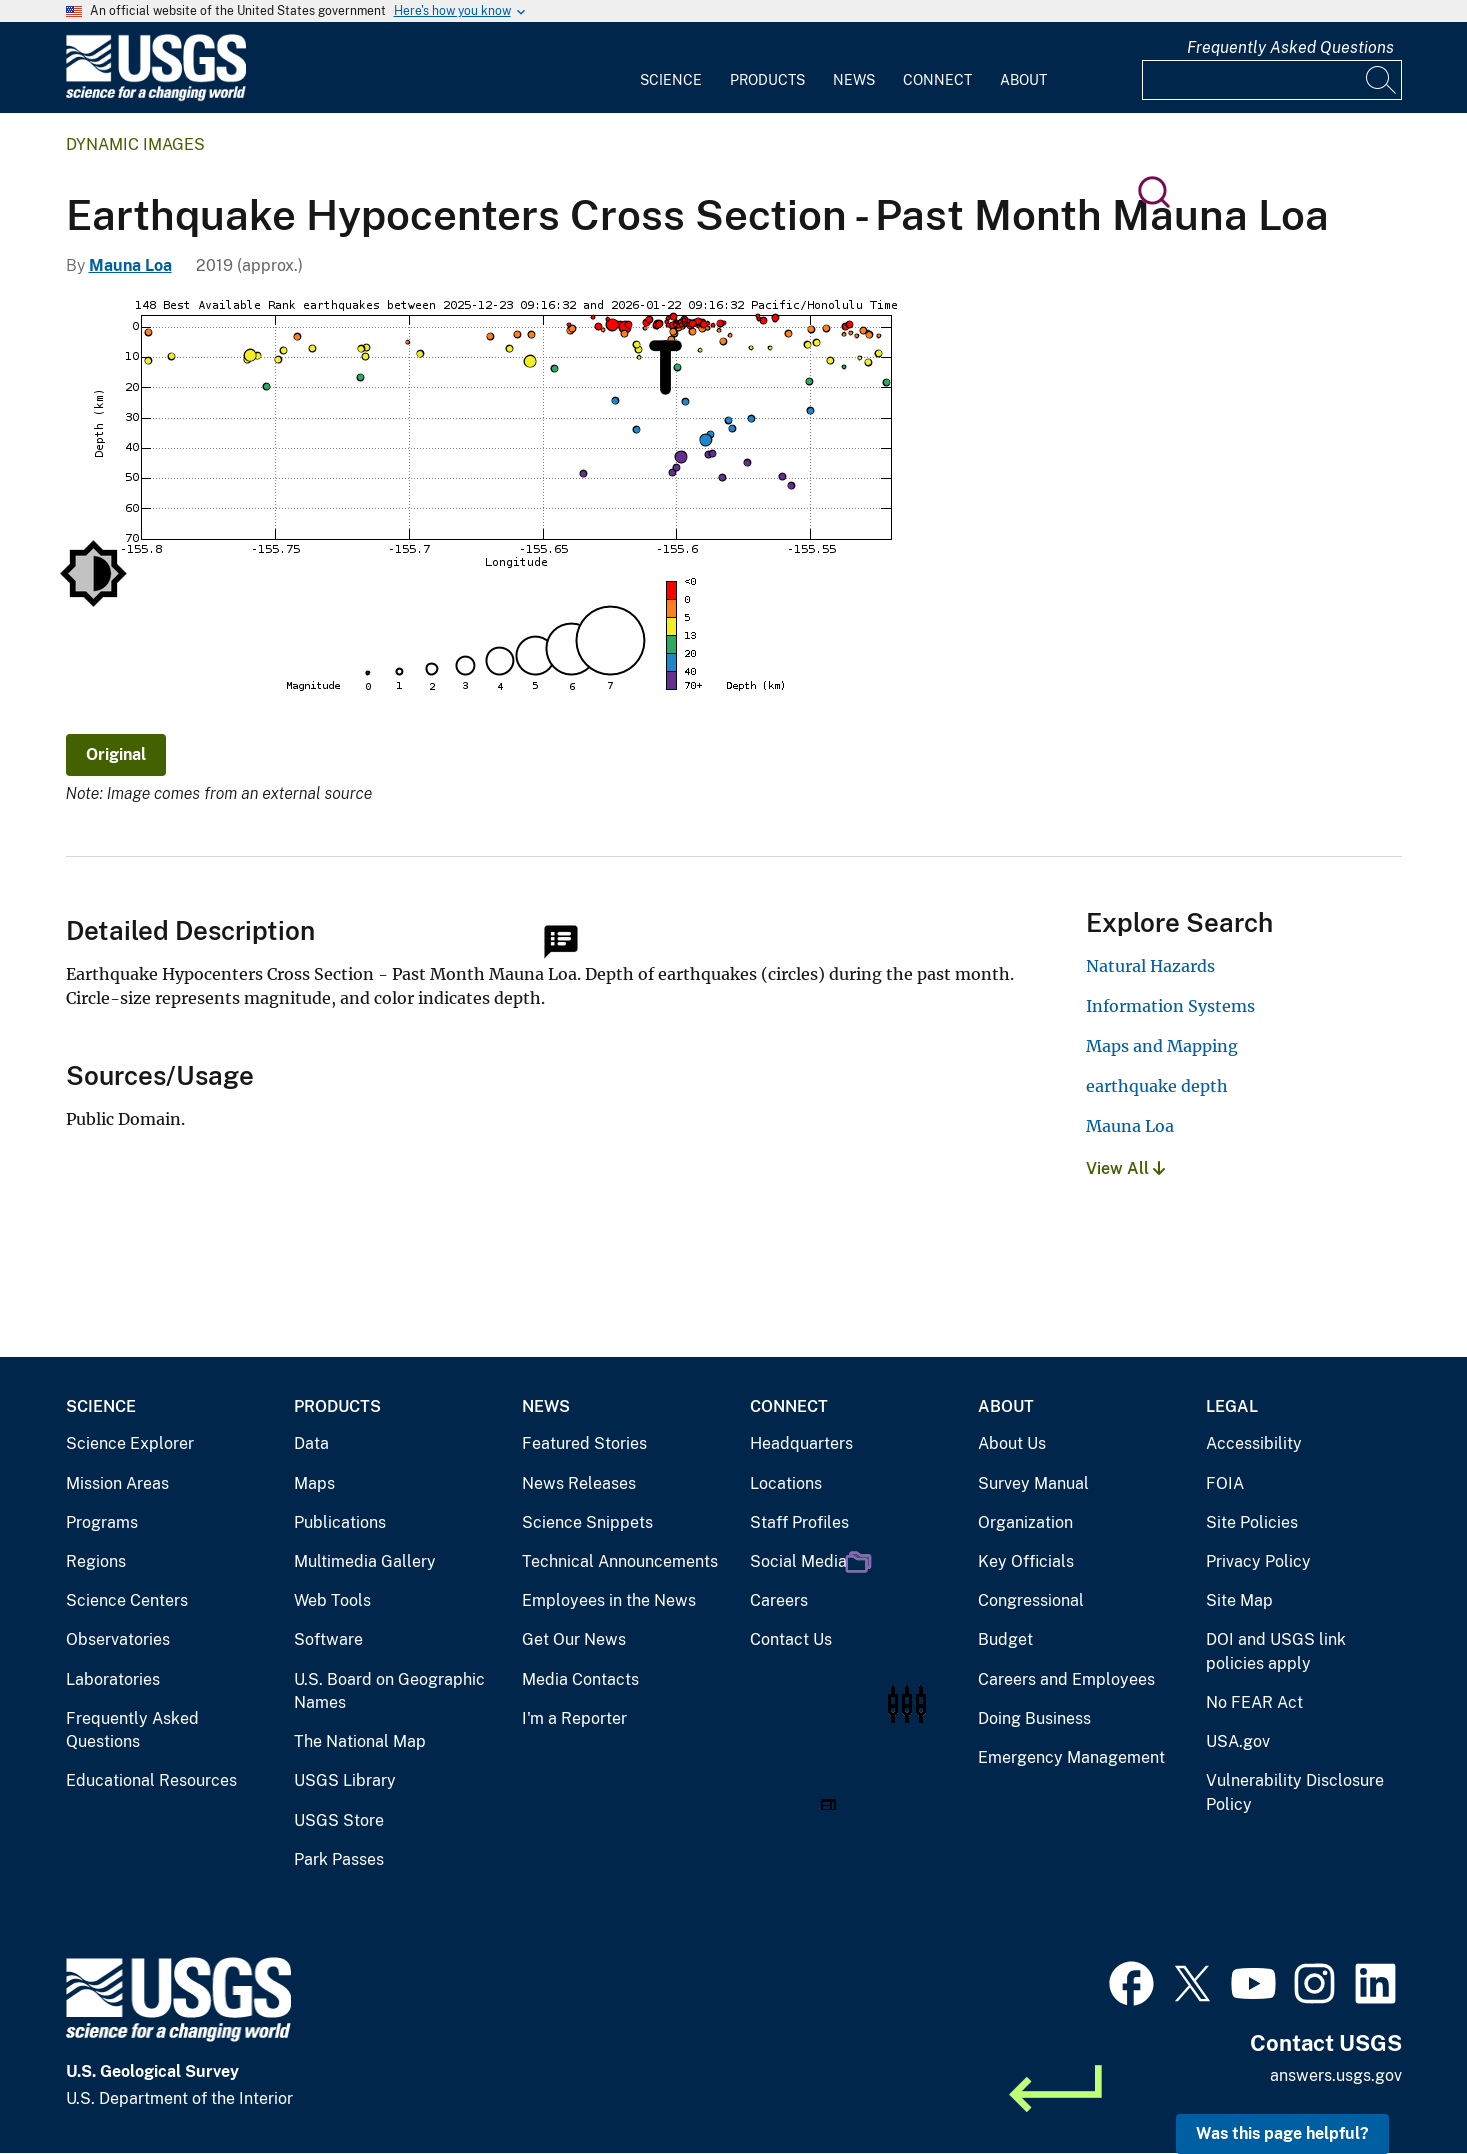  What do you see at coordinates (907, 1704) in the screenshot?
I see `configure audio or video input connections` at bounding box center [907, 1704].